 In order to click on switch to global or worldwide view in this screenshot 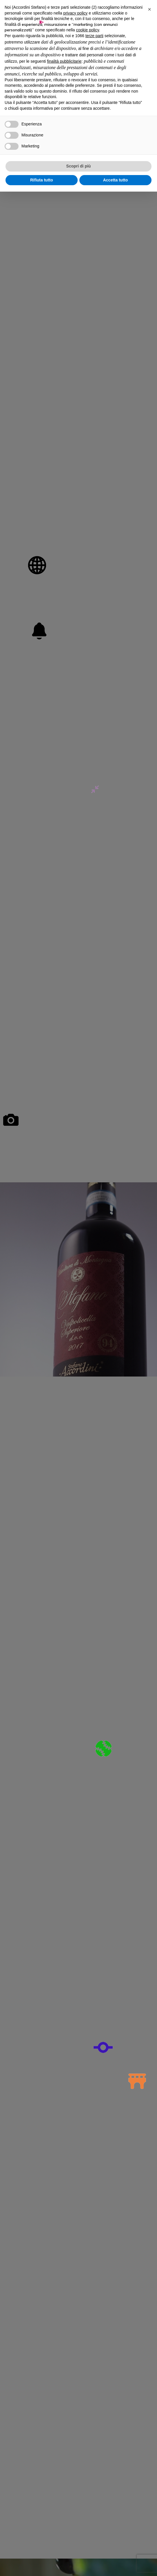, I will do `click(37, 565)`.